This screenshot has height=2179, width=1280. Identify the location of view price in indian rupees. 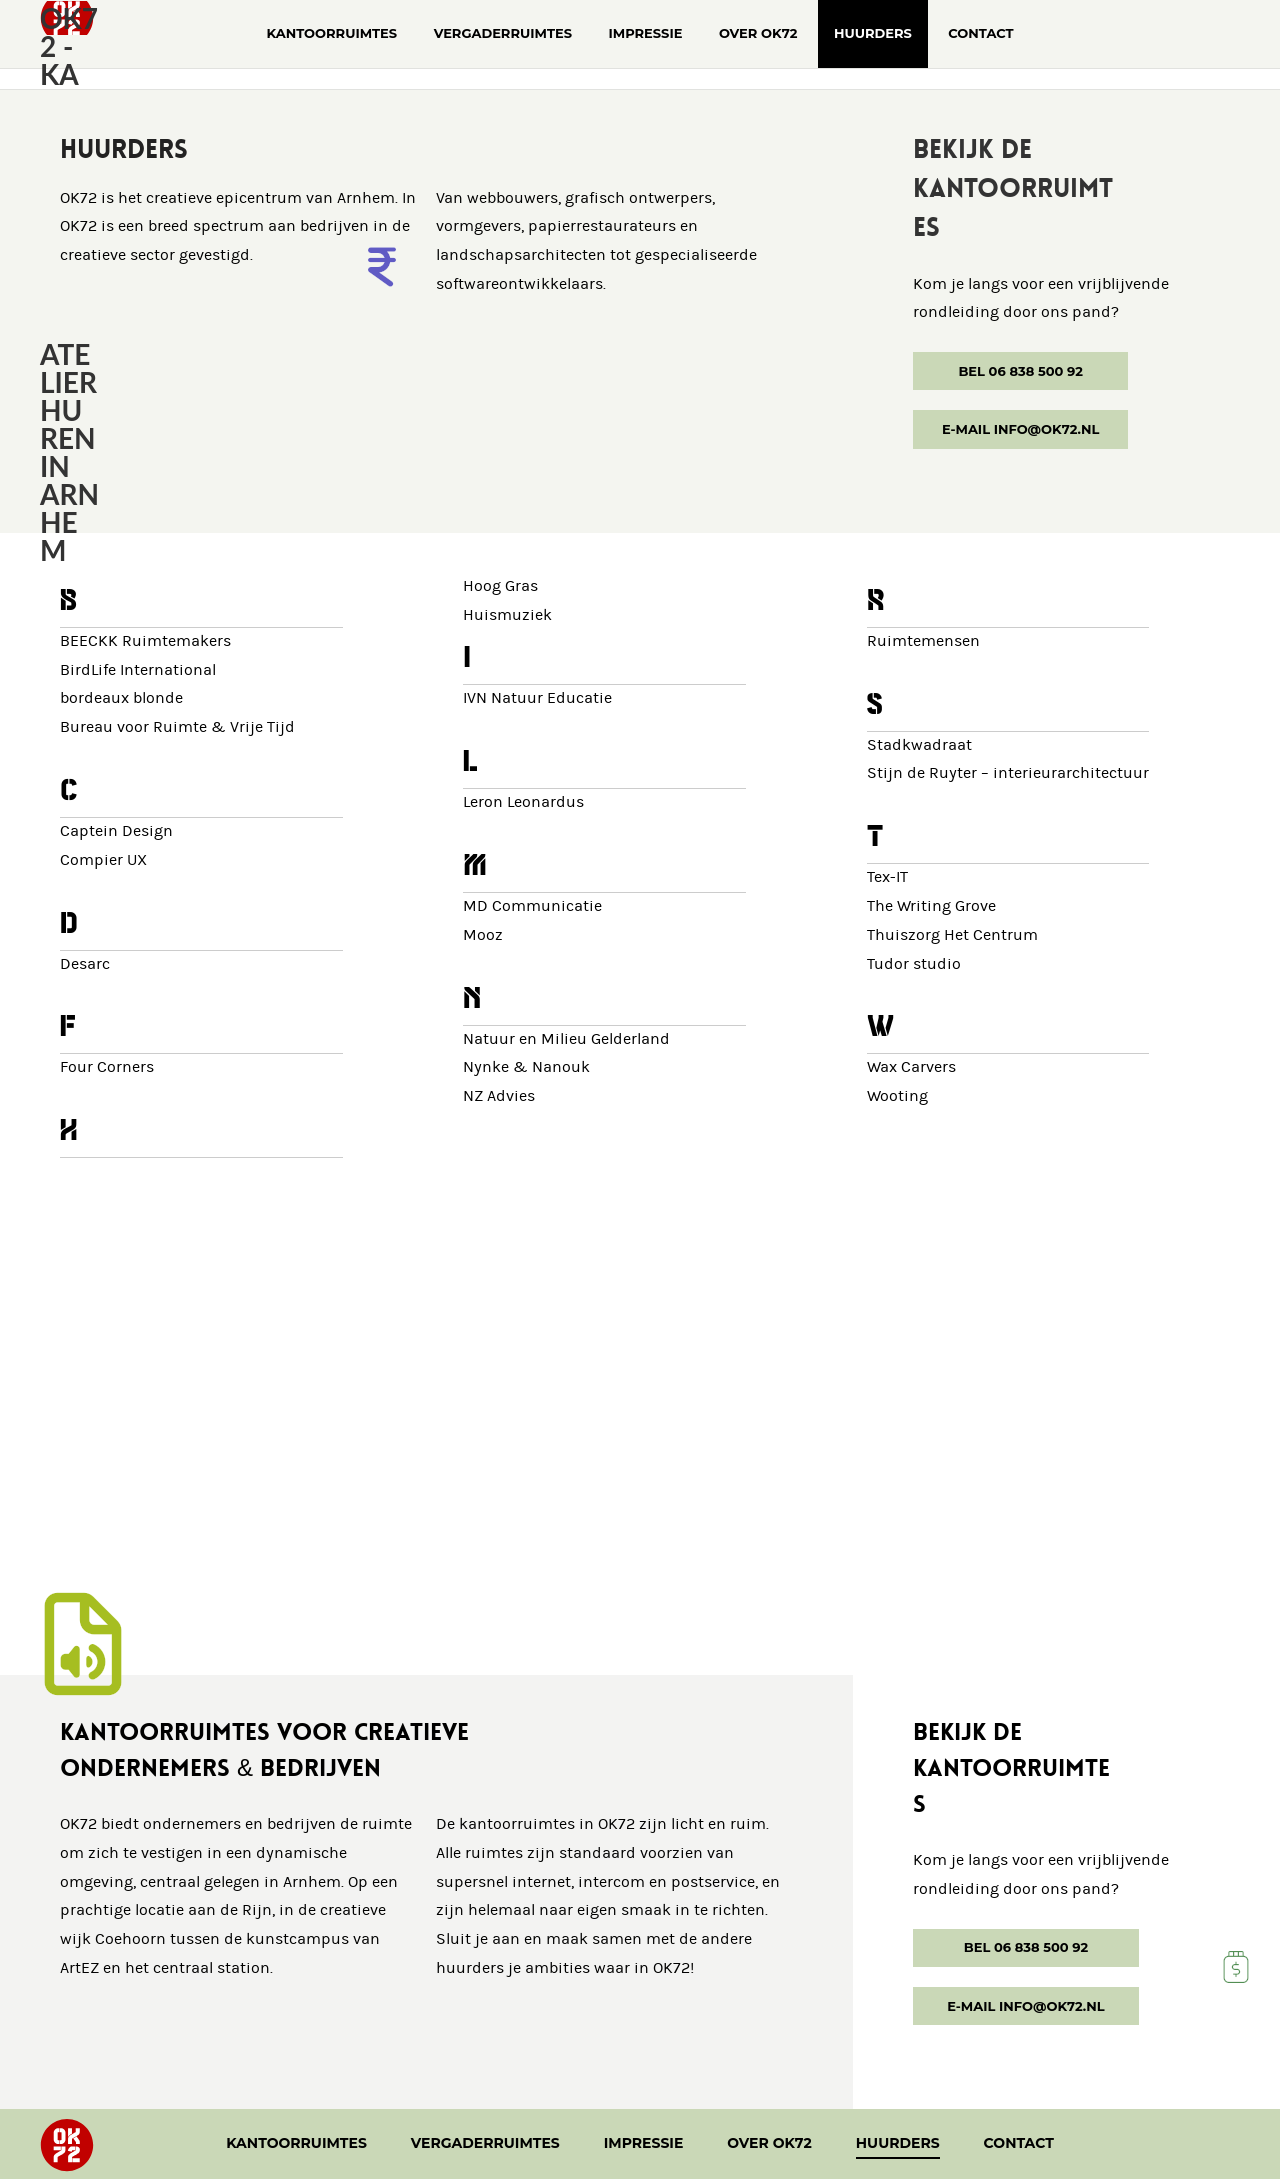
(382, 267).